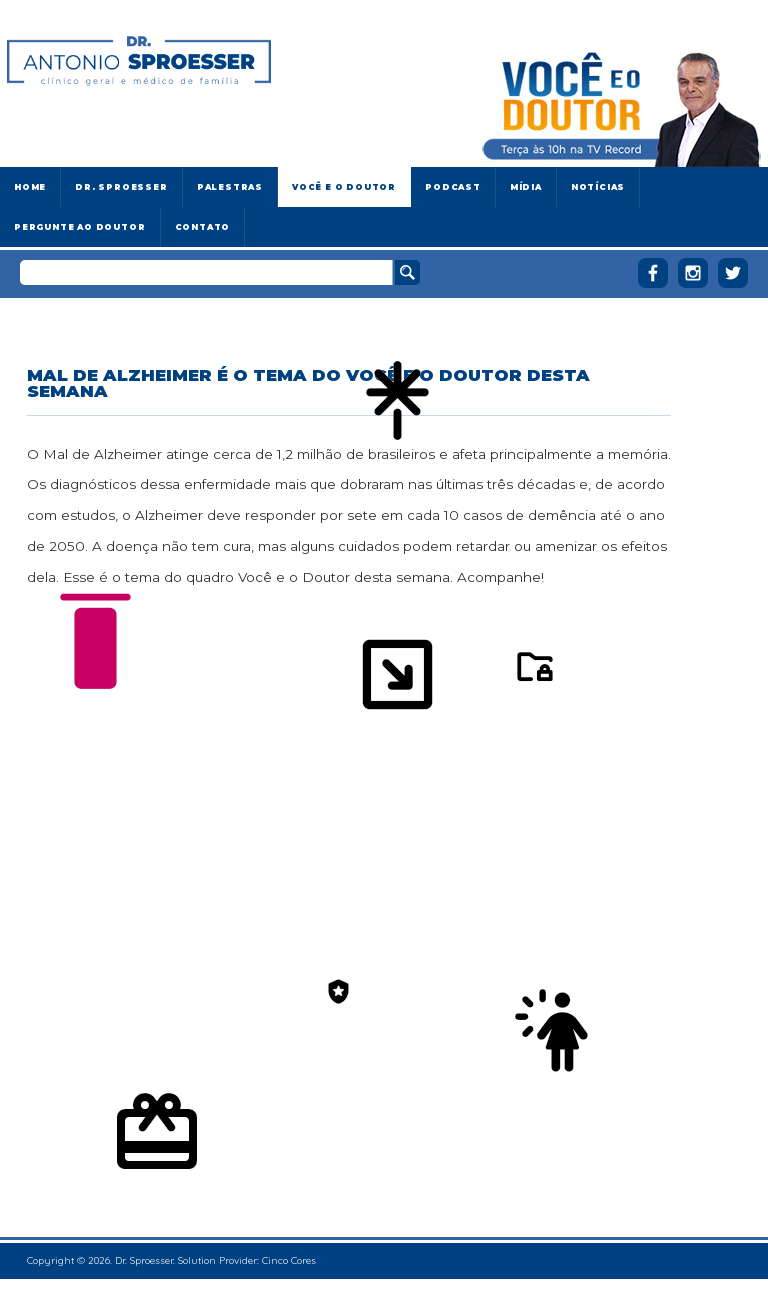 Image resolution: width=768 pixels, height=1292 pixels. What do you see at coordinates (397, 400) in the screenshot?
I see `visit linktree profile` at bounding box center [397, 400].